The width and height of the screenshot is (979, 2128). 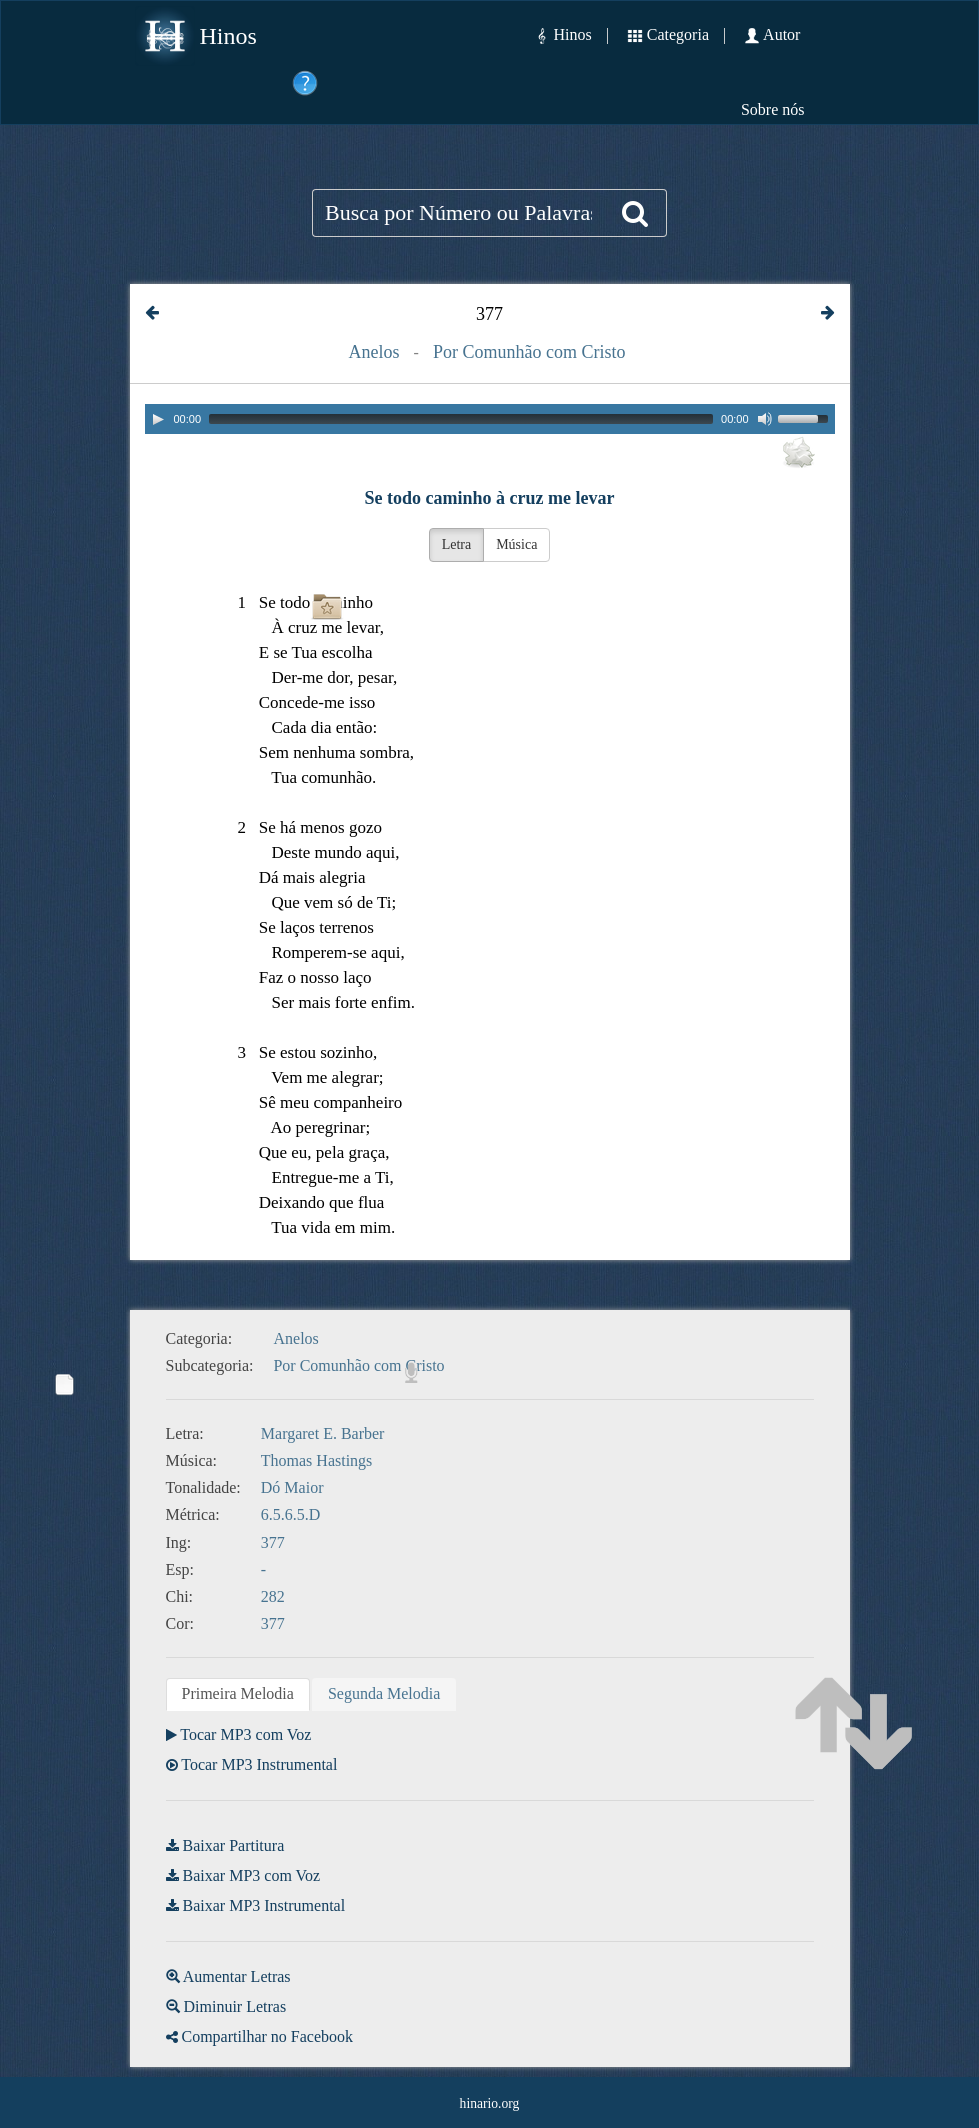 I want to click on access help or frequently asked questions, so click(x=305, y=83).